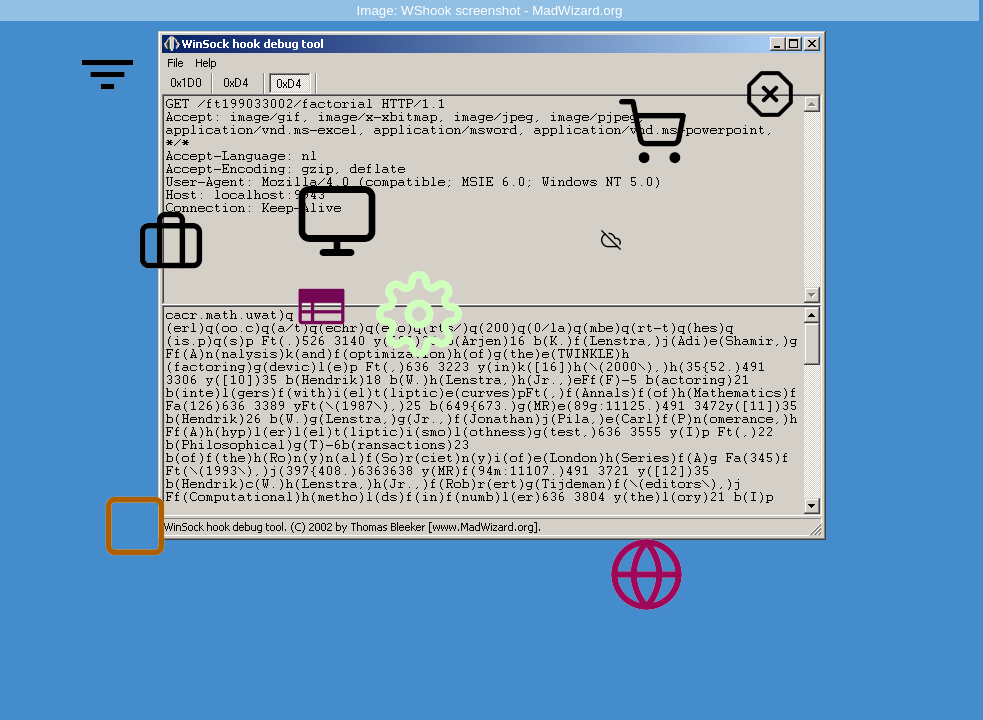 Image resolution: width=983 pixels, height=720 pixels. What do you see at coordinates (321, 306) in the screenshot?
I see `view data in table format` at bounding box center [321, 306].